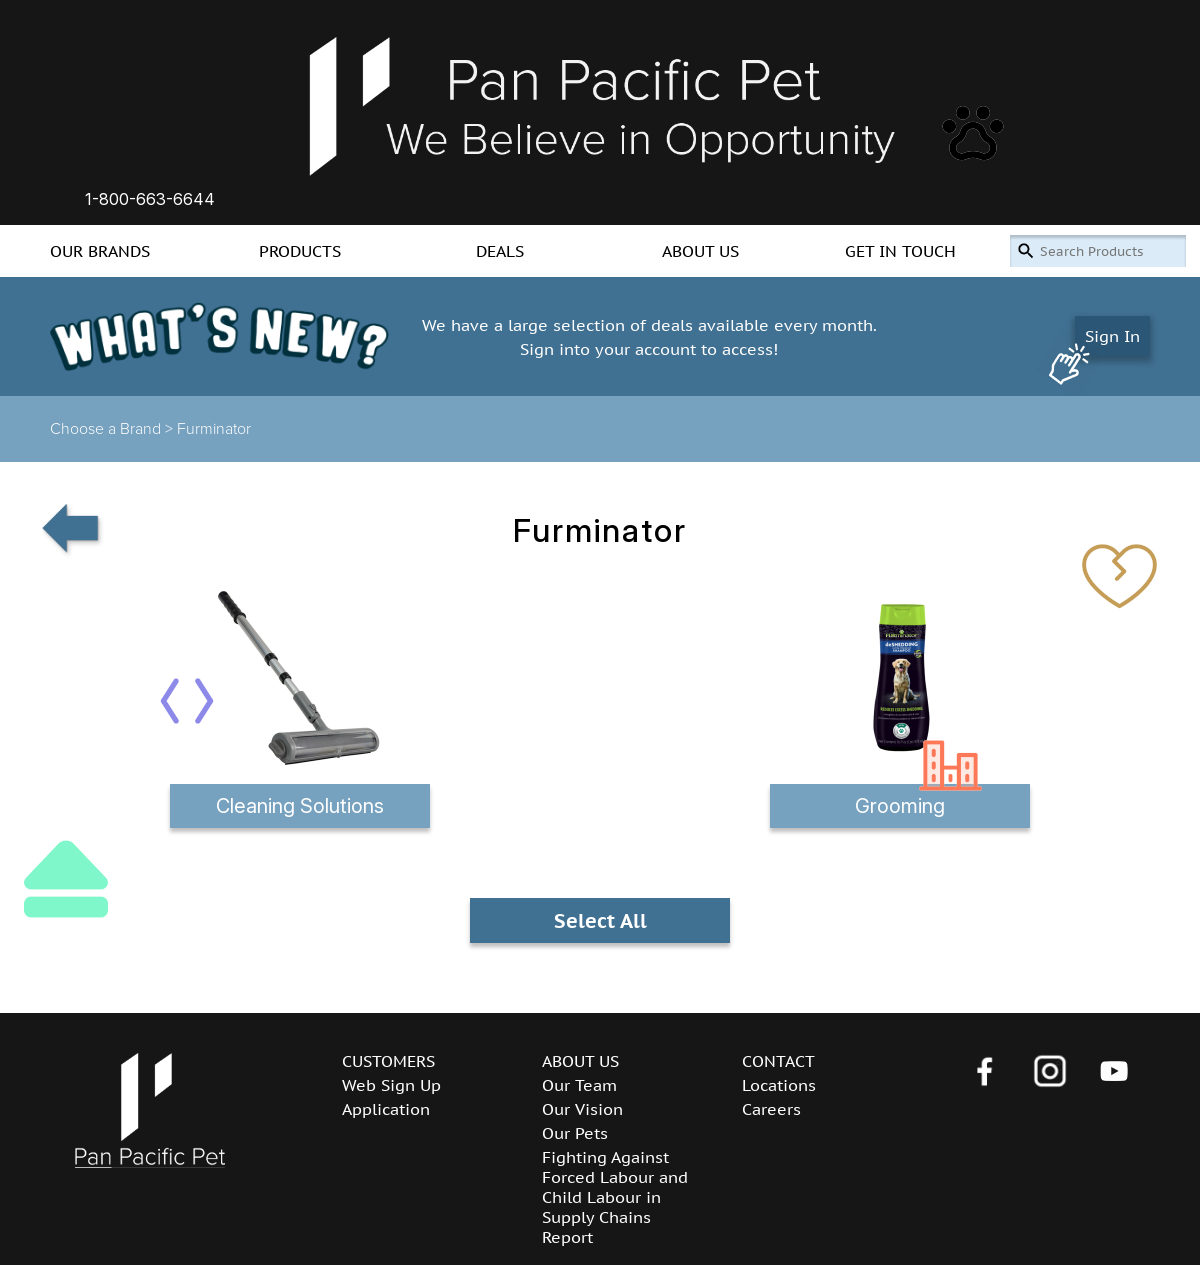  Describe the element at coordinates (973, 132) in the screenshot. I see `access pet-related features or settings` at that location.